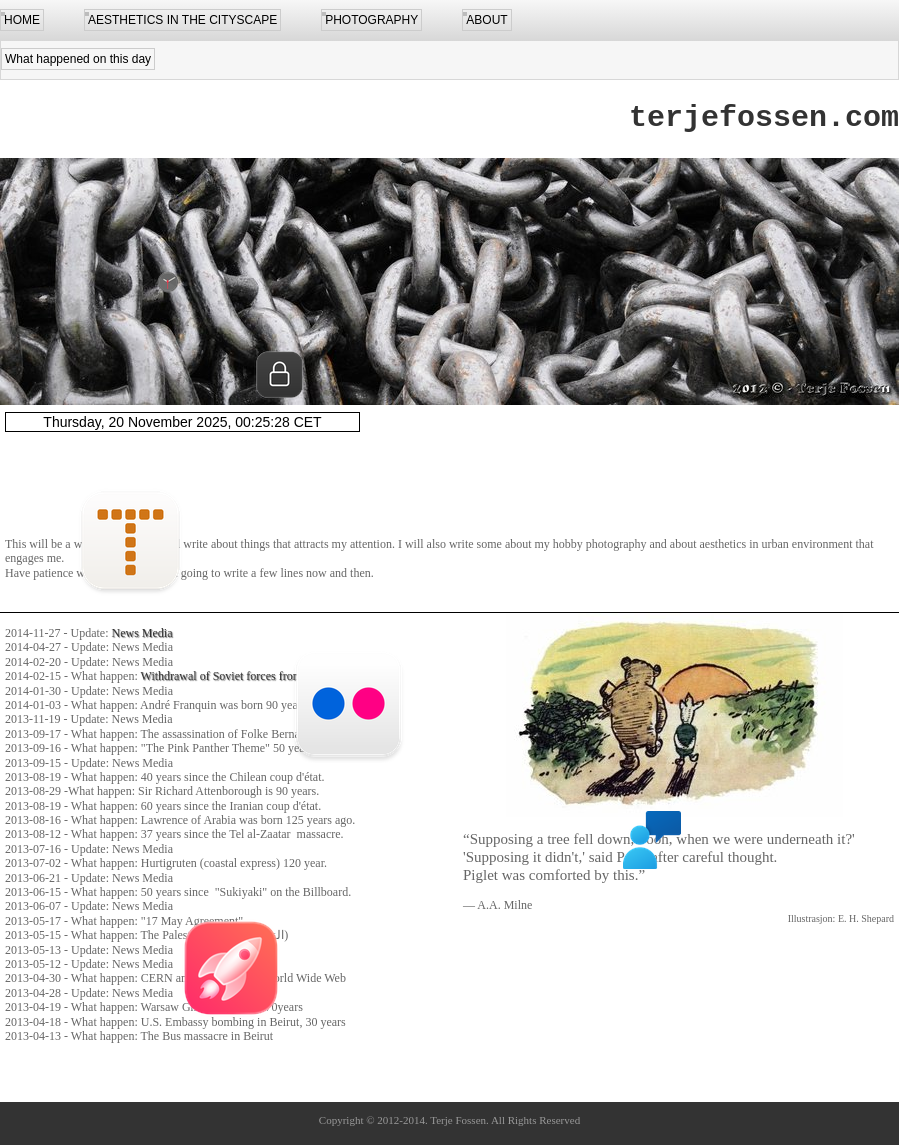  I want to click on open the clocks application, so click(168, 282).